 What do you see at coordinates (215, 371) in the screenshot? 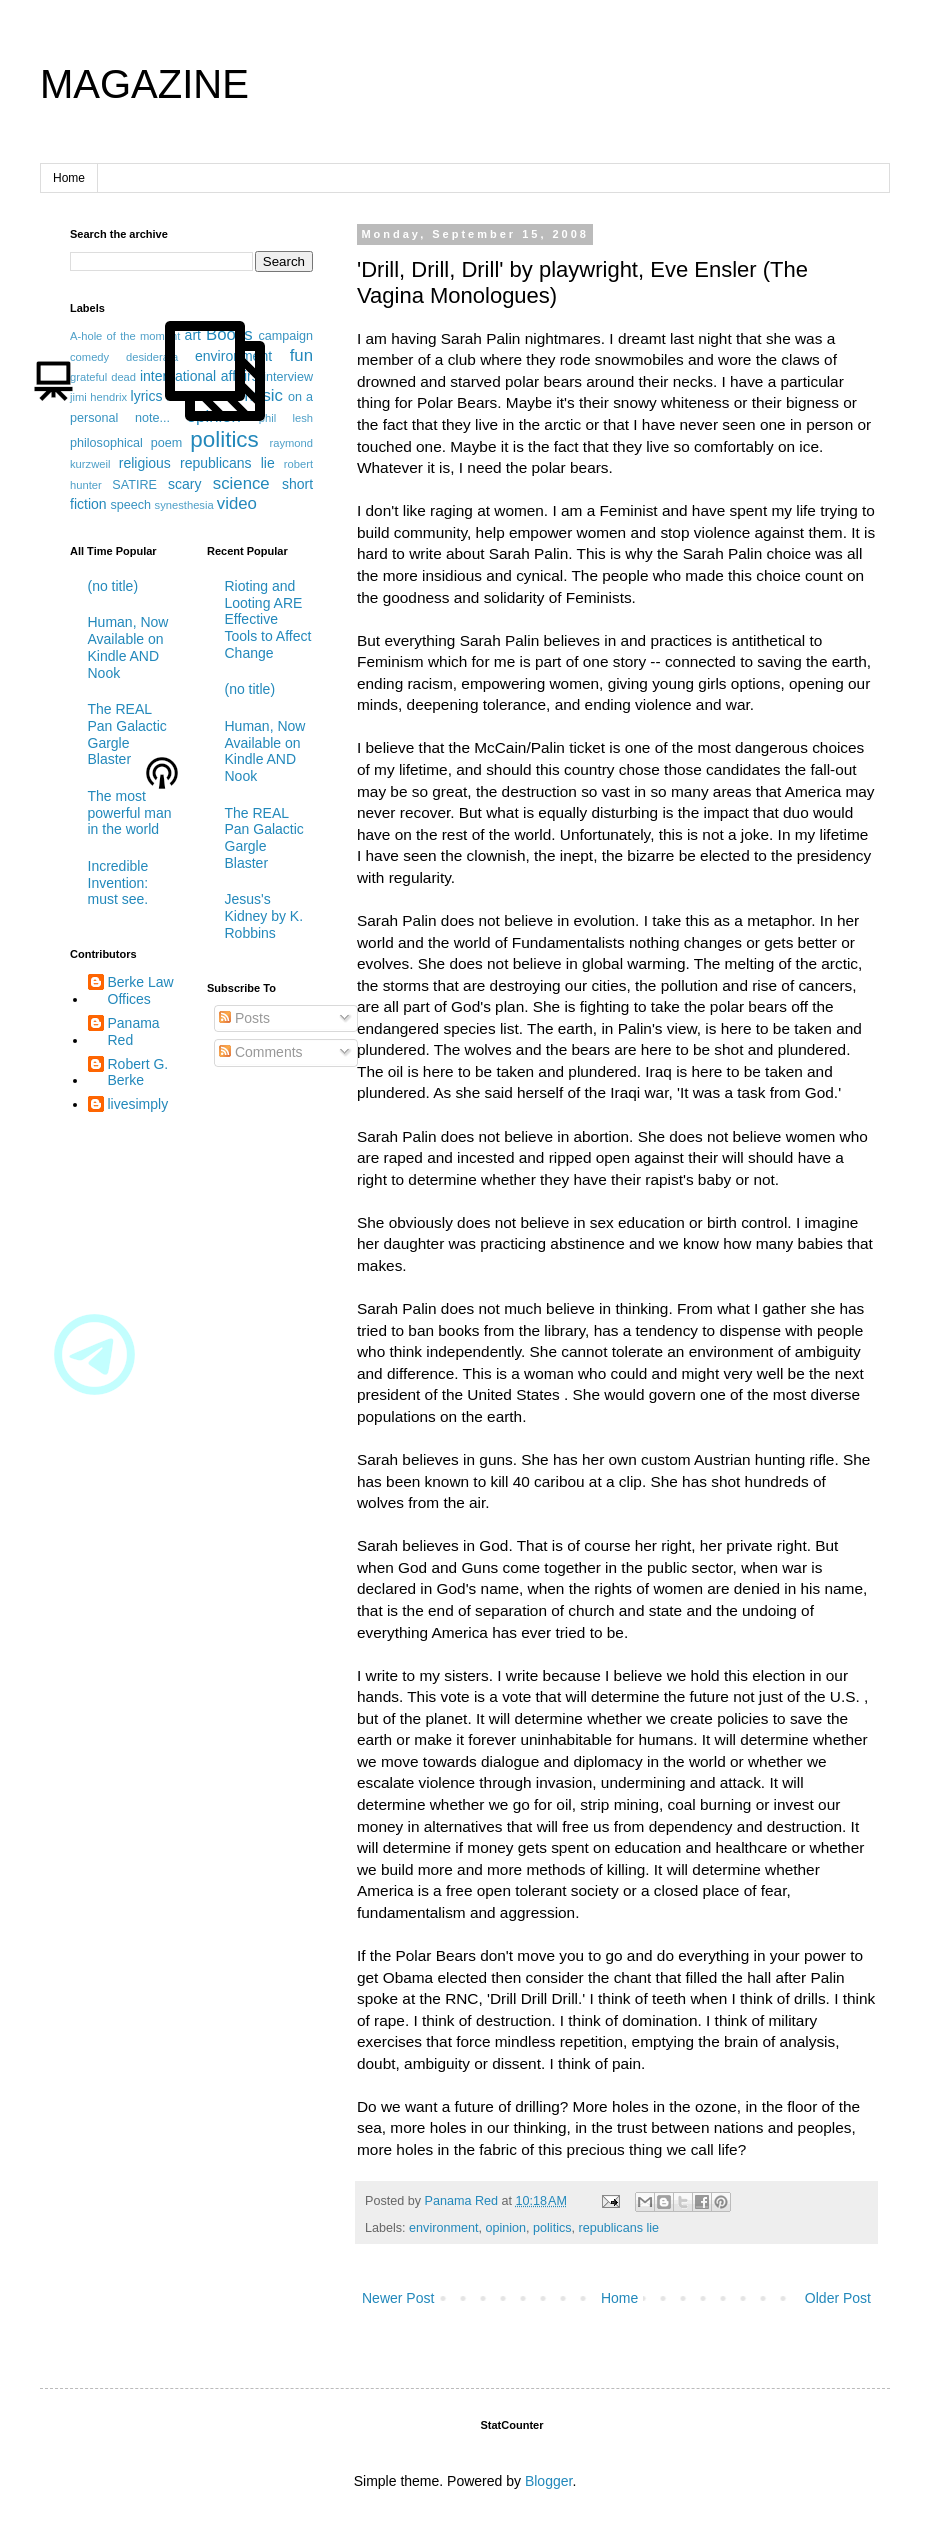
I see `apply shadow effect to selected element` at bounding box center [215, 371].